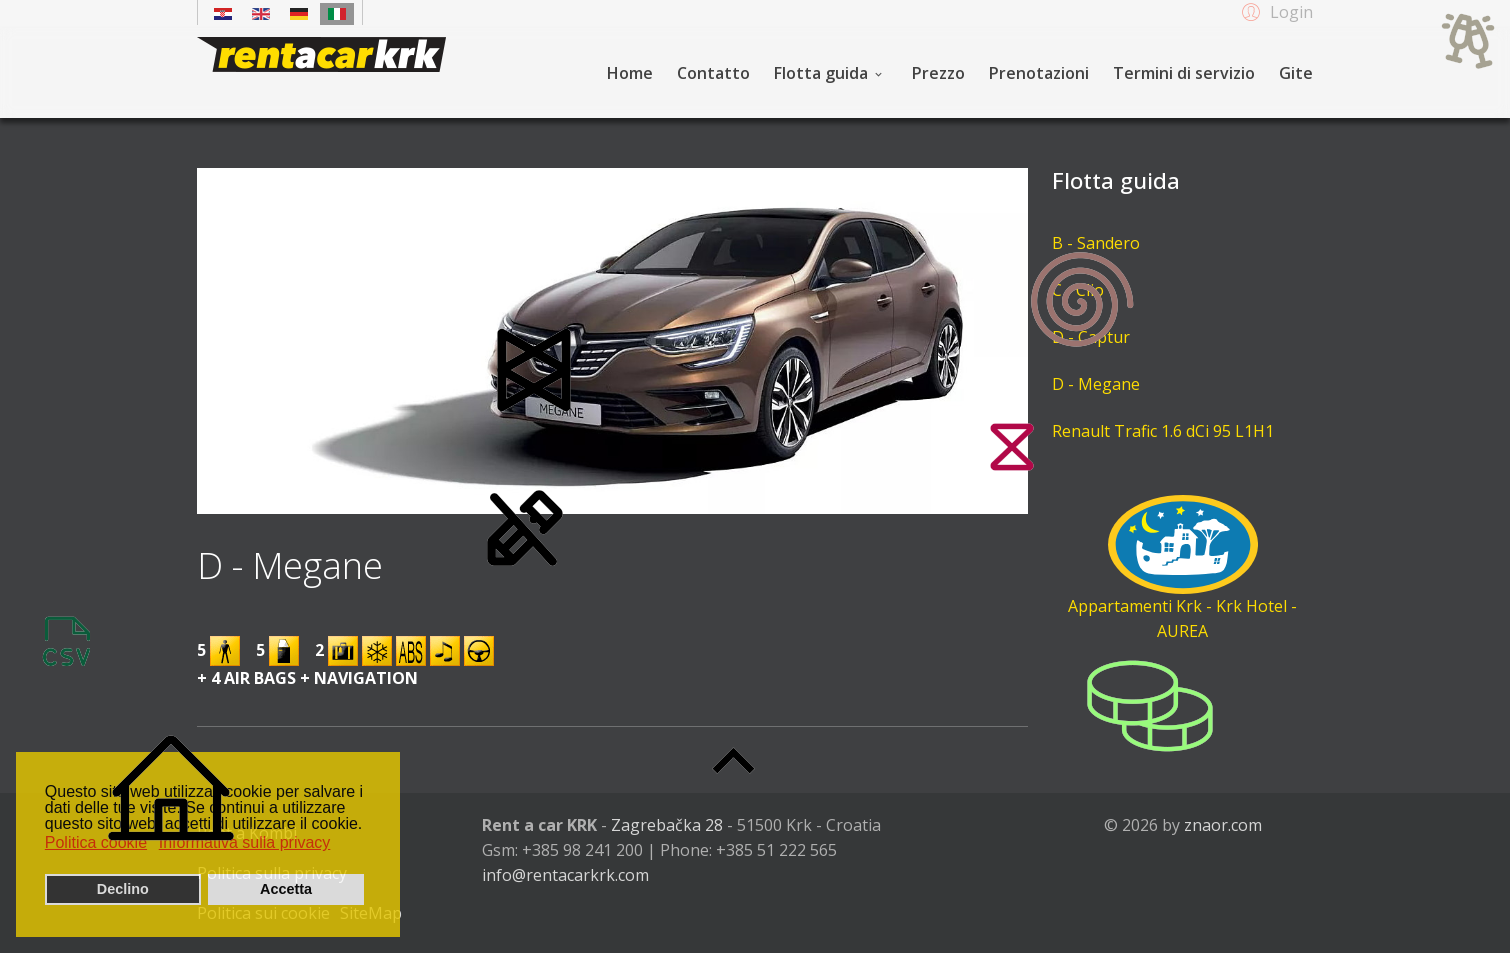 The image size is (1510, 953). Describe the element at coordinates (67, 643) in the screenshot. I see `open or view a CSV file` at that location.